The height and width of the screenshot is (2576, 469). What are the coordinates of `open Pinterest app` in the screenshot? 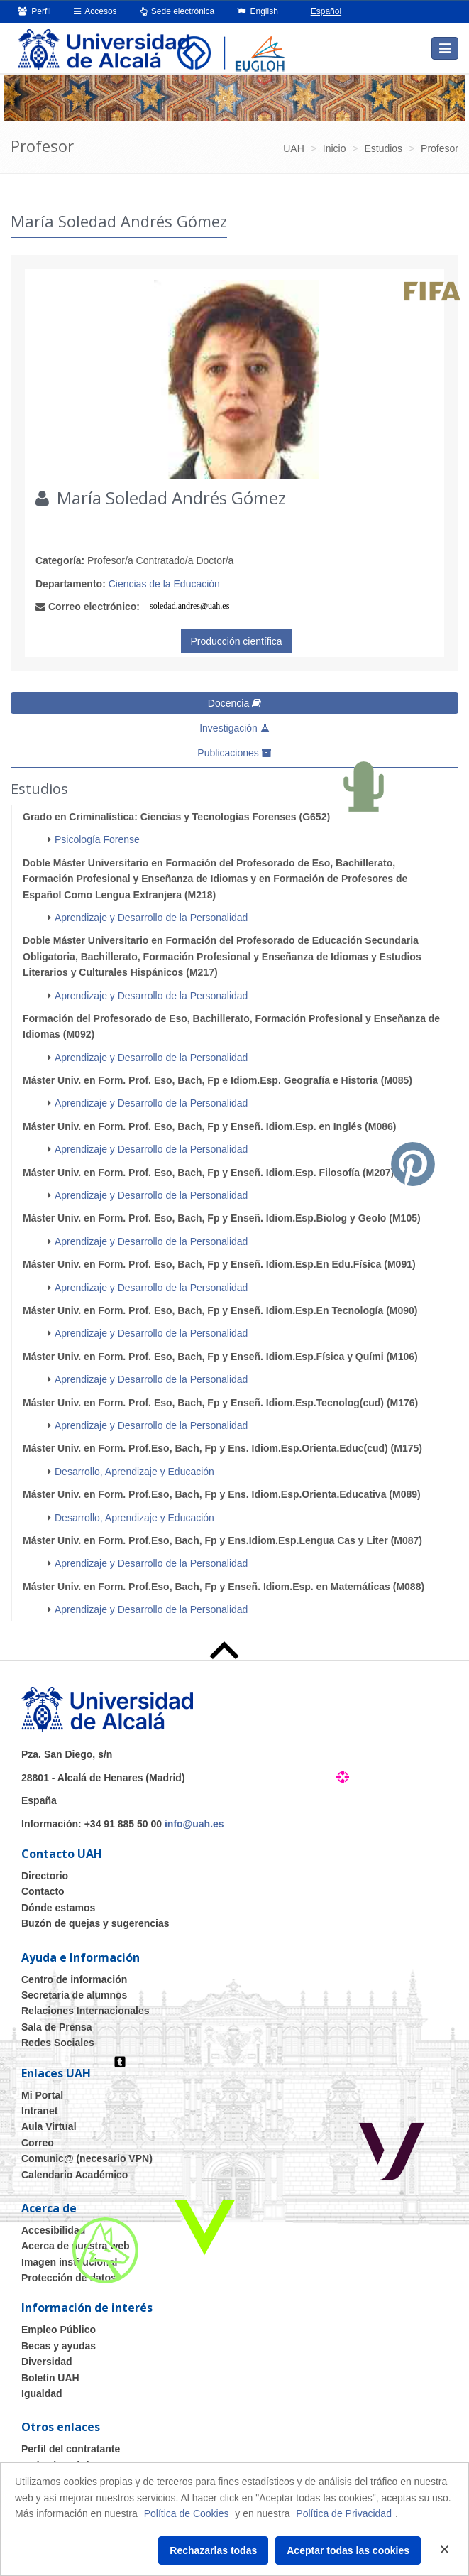 It's located at (413, 1164).